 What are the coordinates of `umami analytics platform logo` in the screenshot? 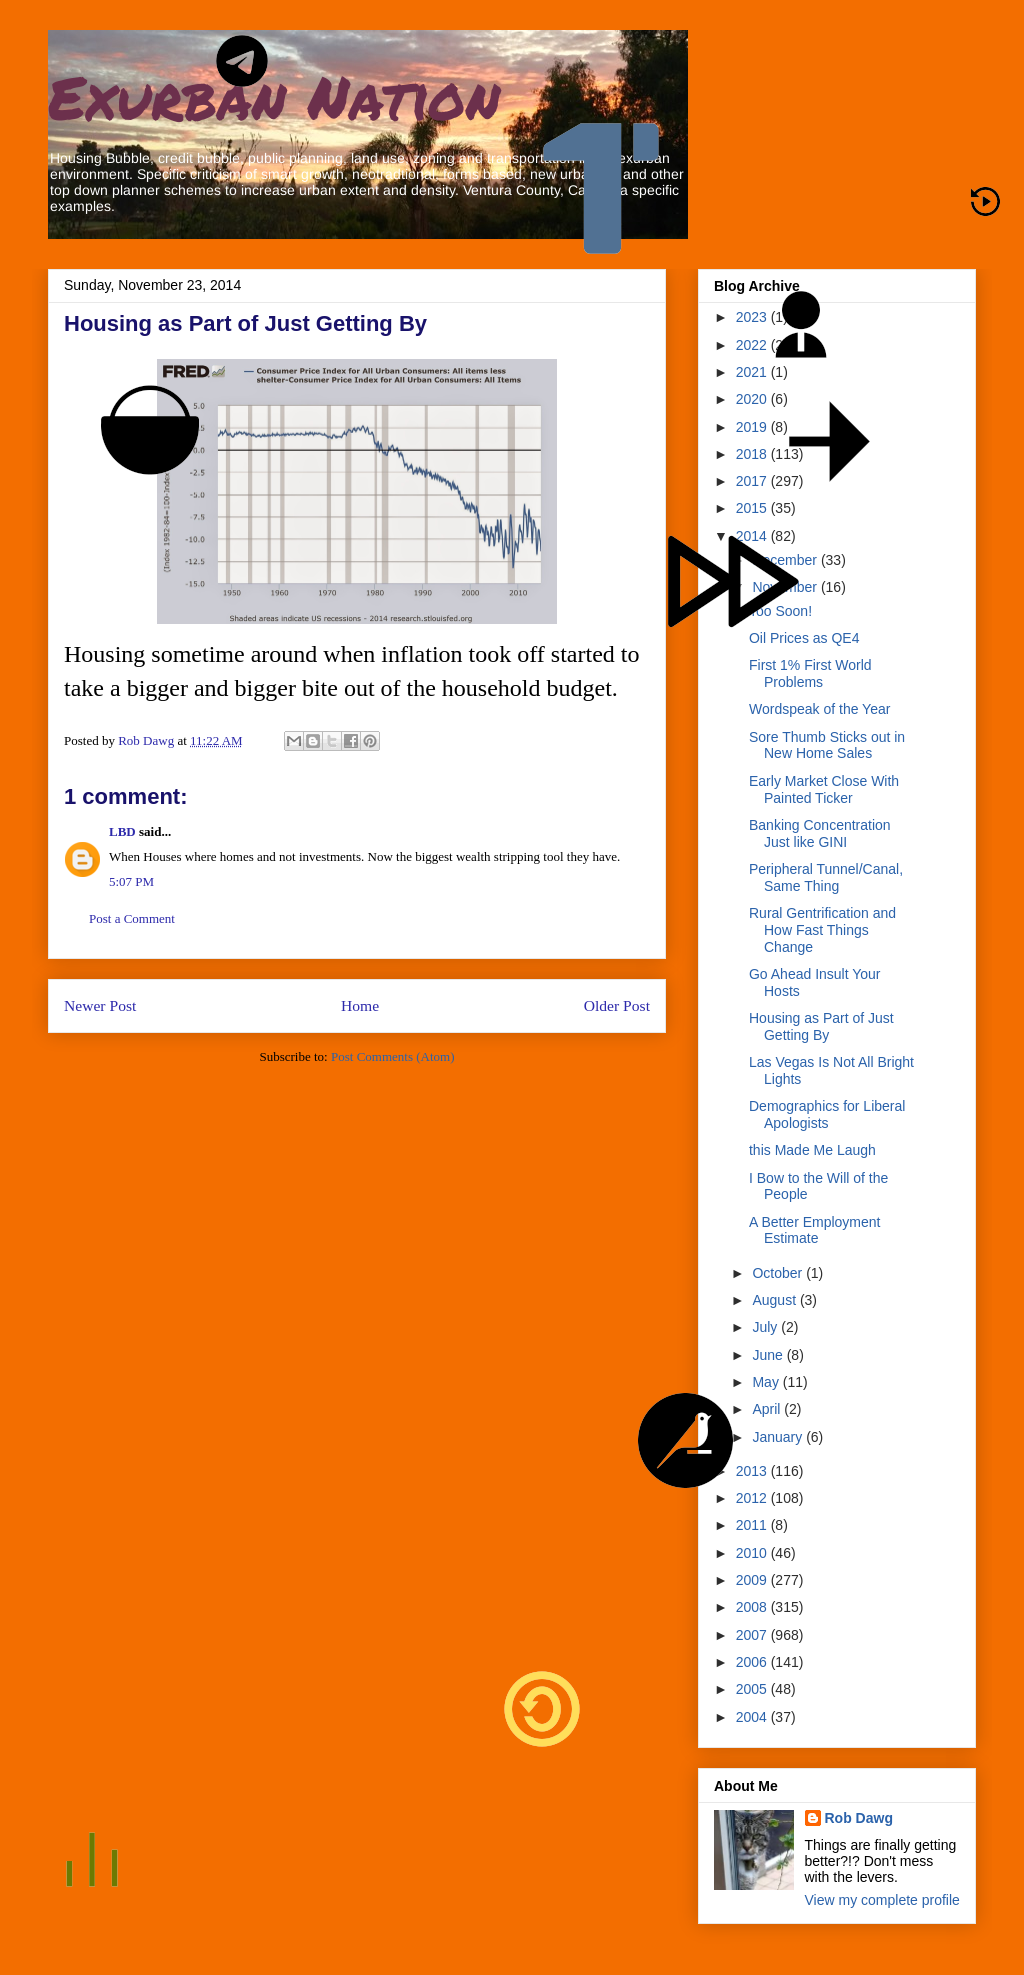 It's located at (150, 430).